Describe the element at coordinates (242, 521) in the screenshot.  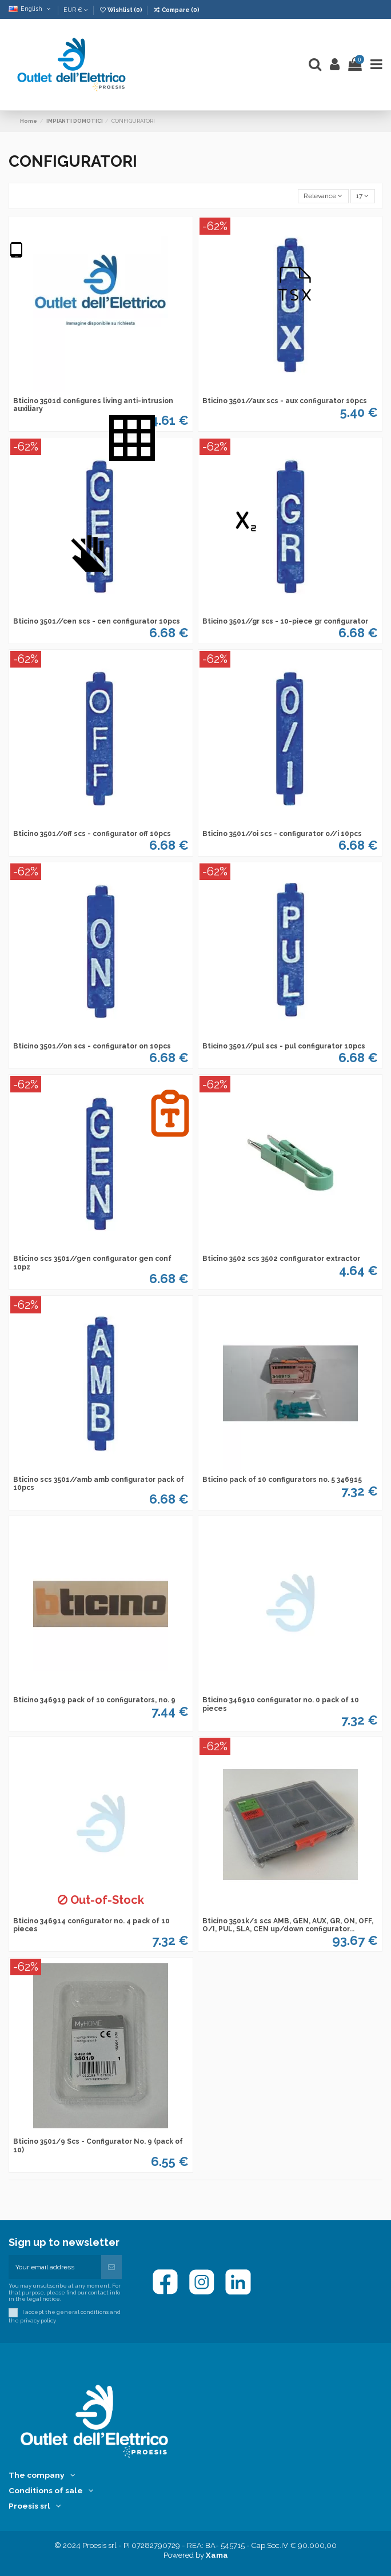
I see `apply subscript formatting to selected text` at that location.